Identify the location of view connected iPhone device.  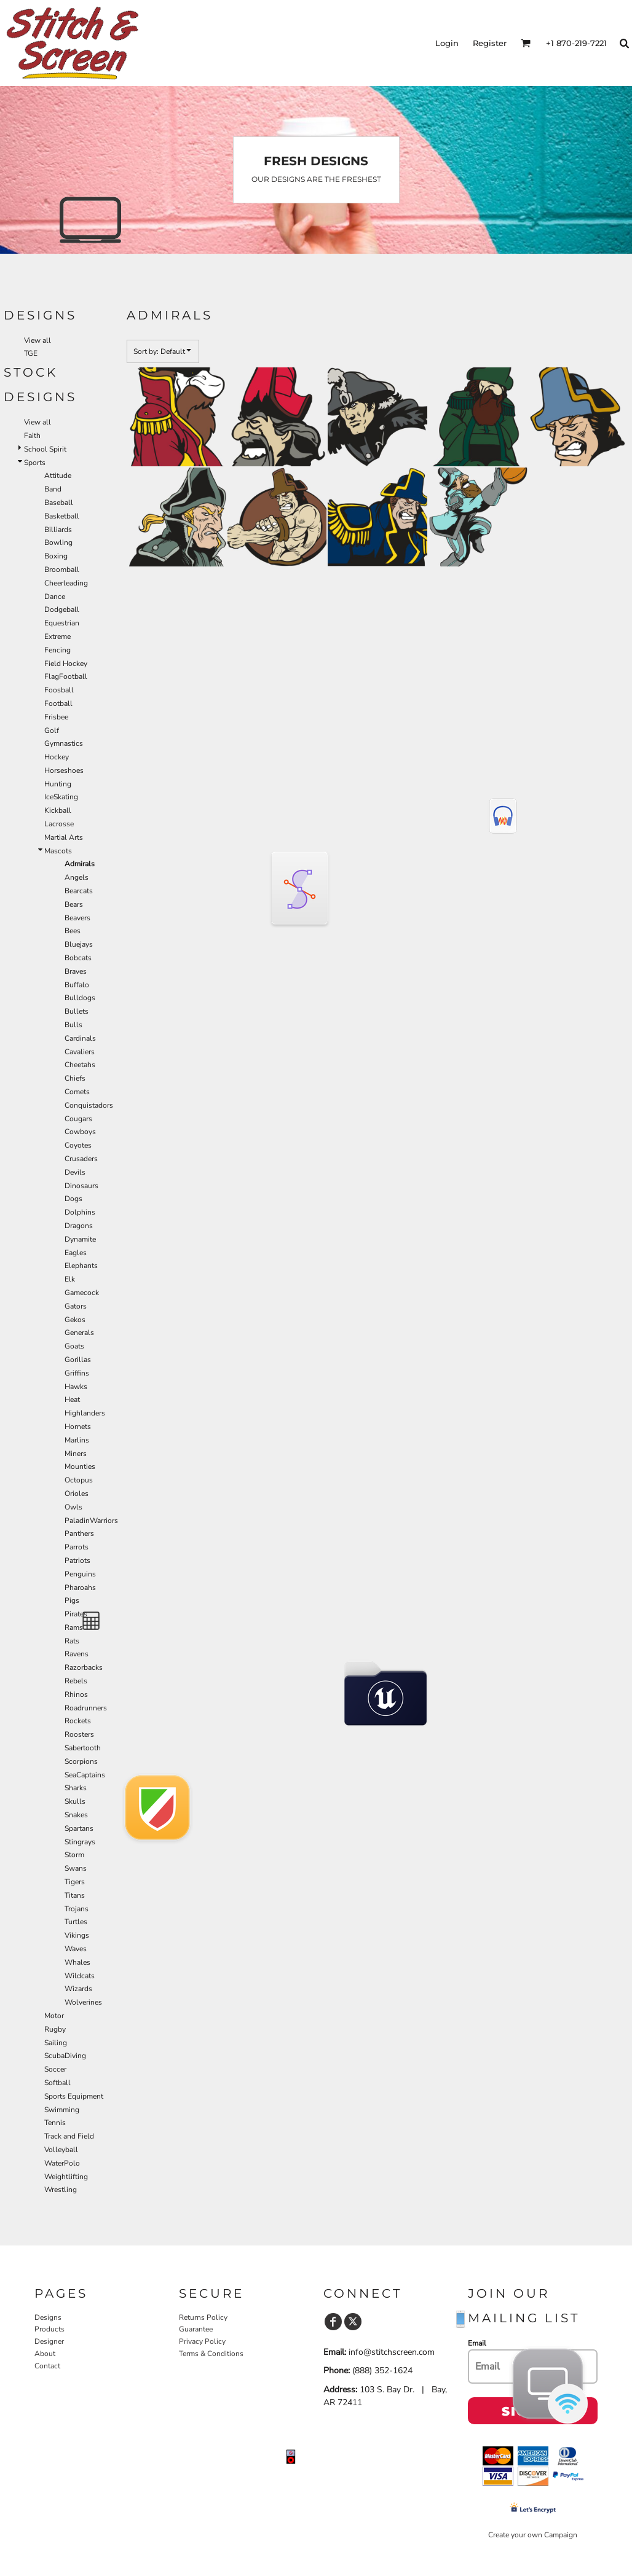
(460, 2319).